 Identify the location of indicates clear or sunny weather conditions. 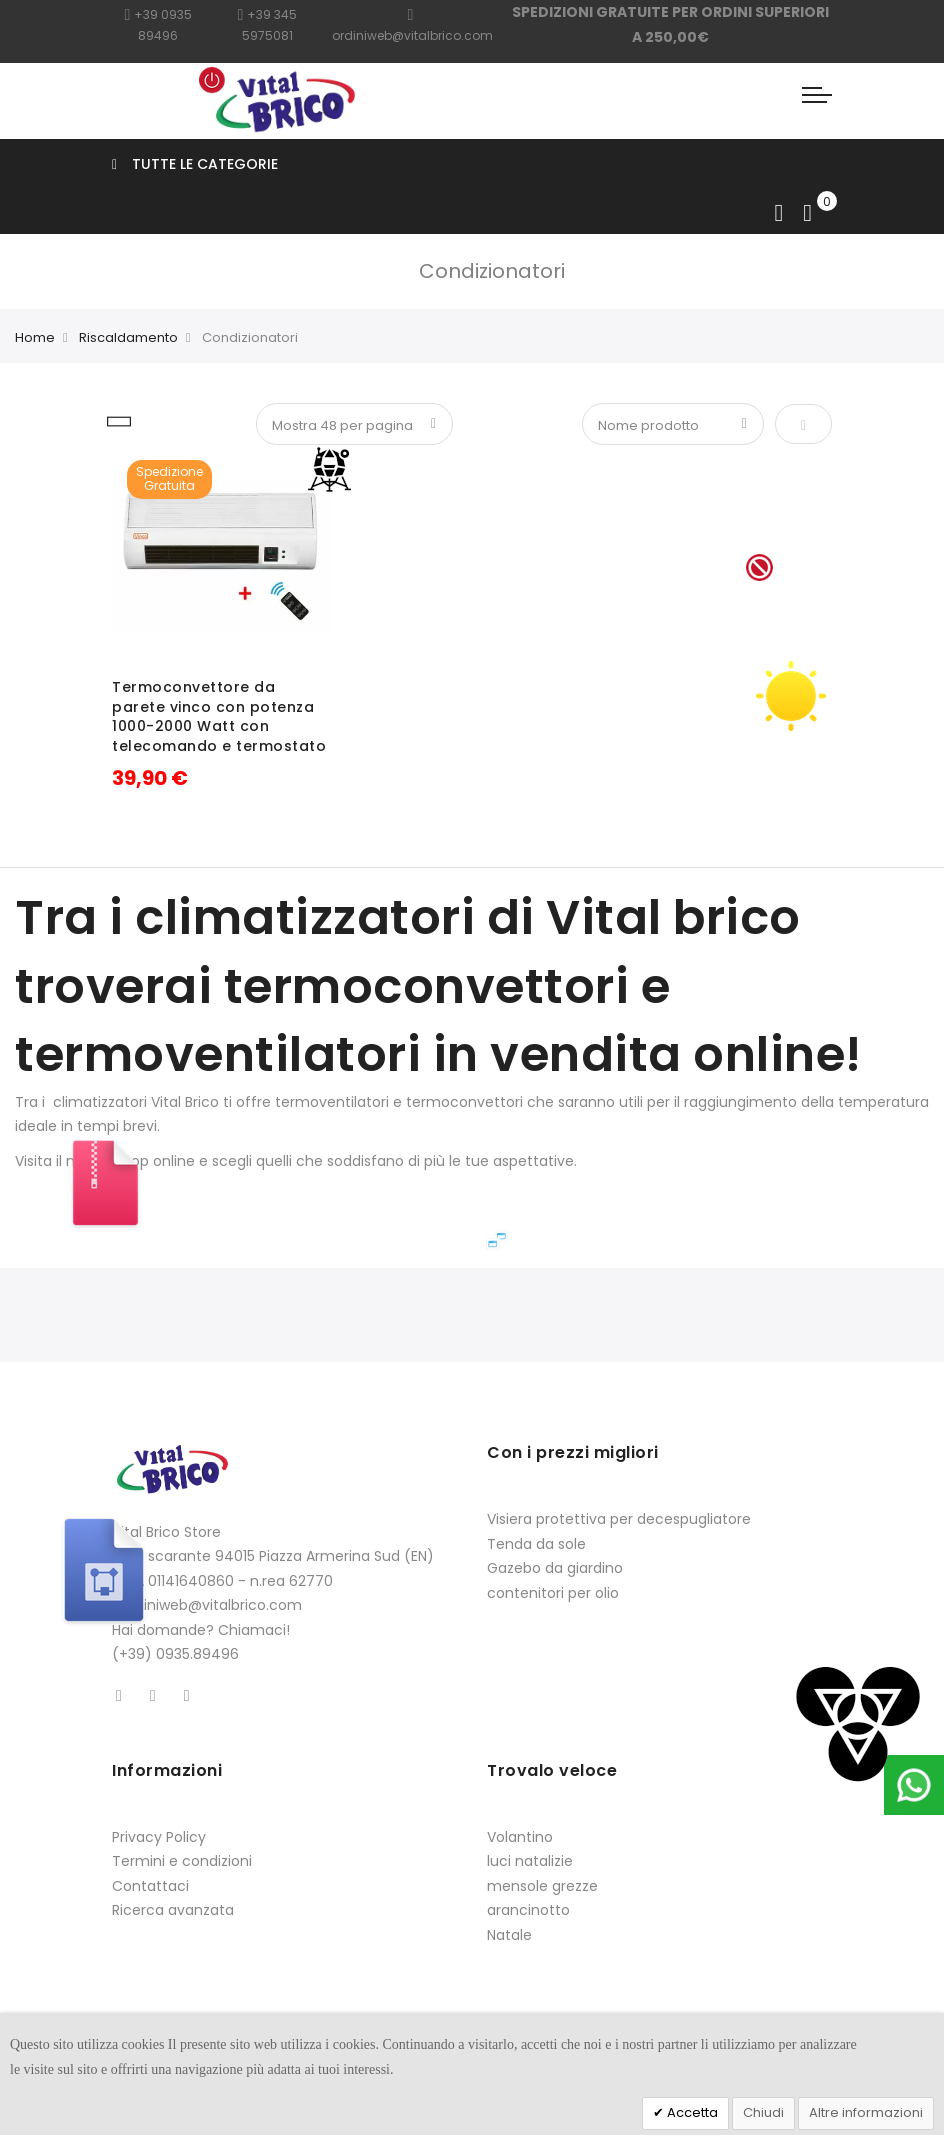
(791, 696).